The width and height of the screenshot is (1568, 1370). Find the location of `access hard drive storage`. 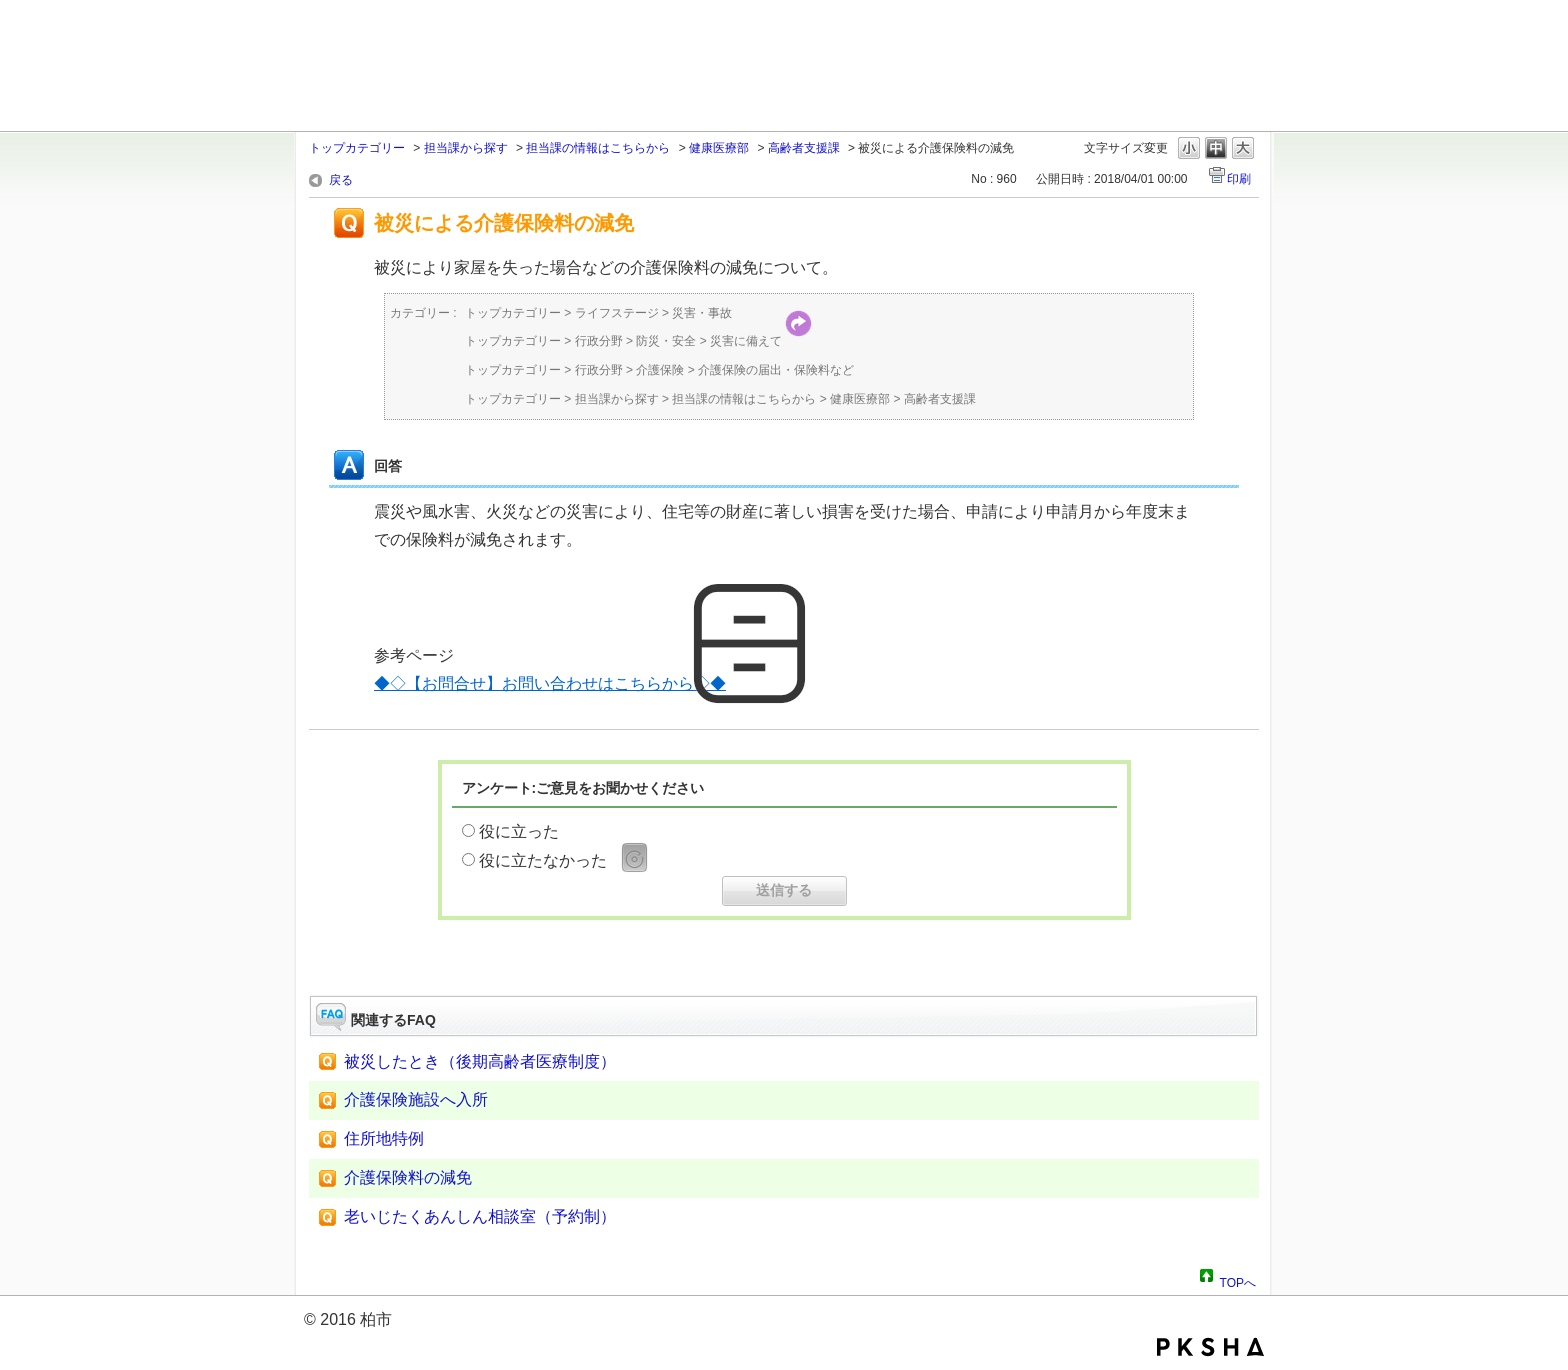

access hard drive storage is located at coordinates (634, 857).